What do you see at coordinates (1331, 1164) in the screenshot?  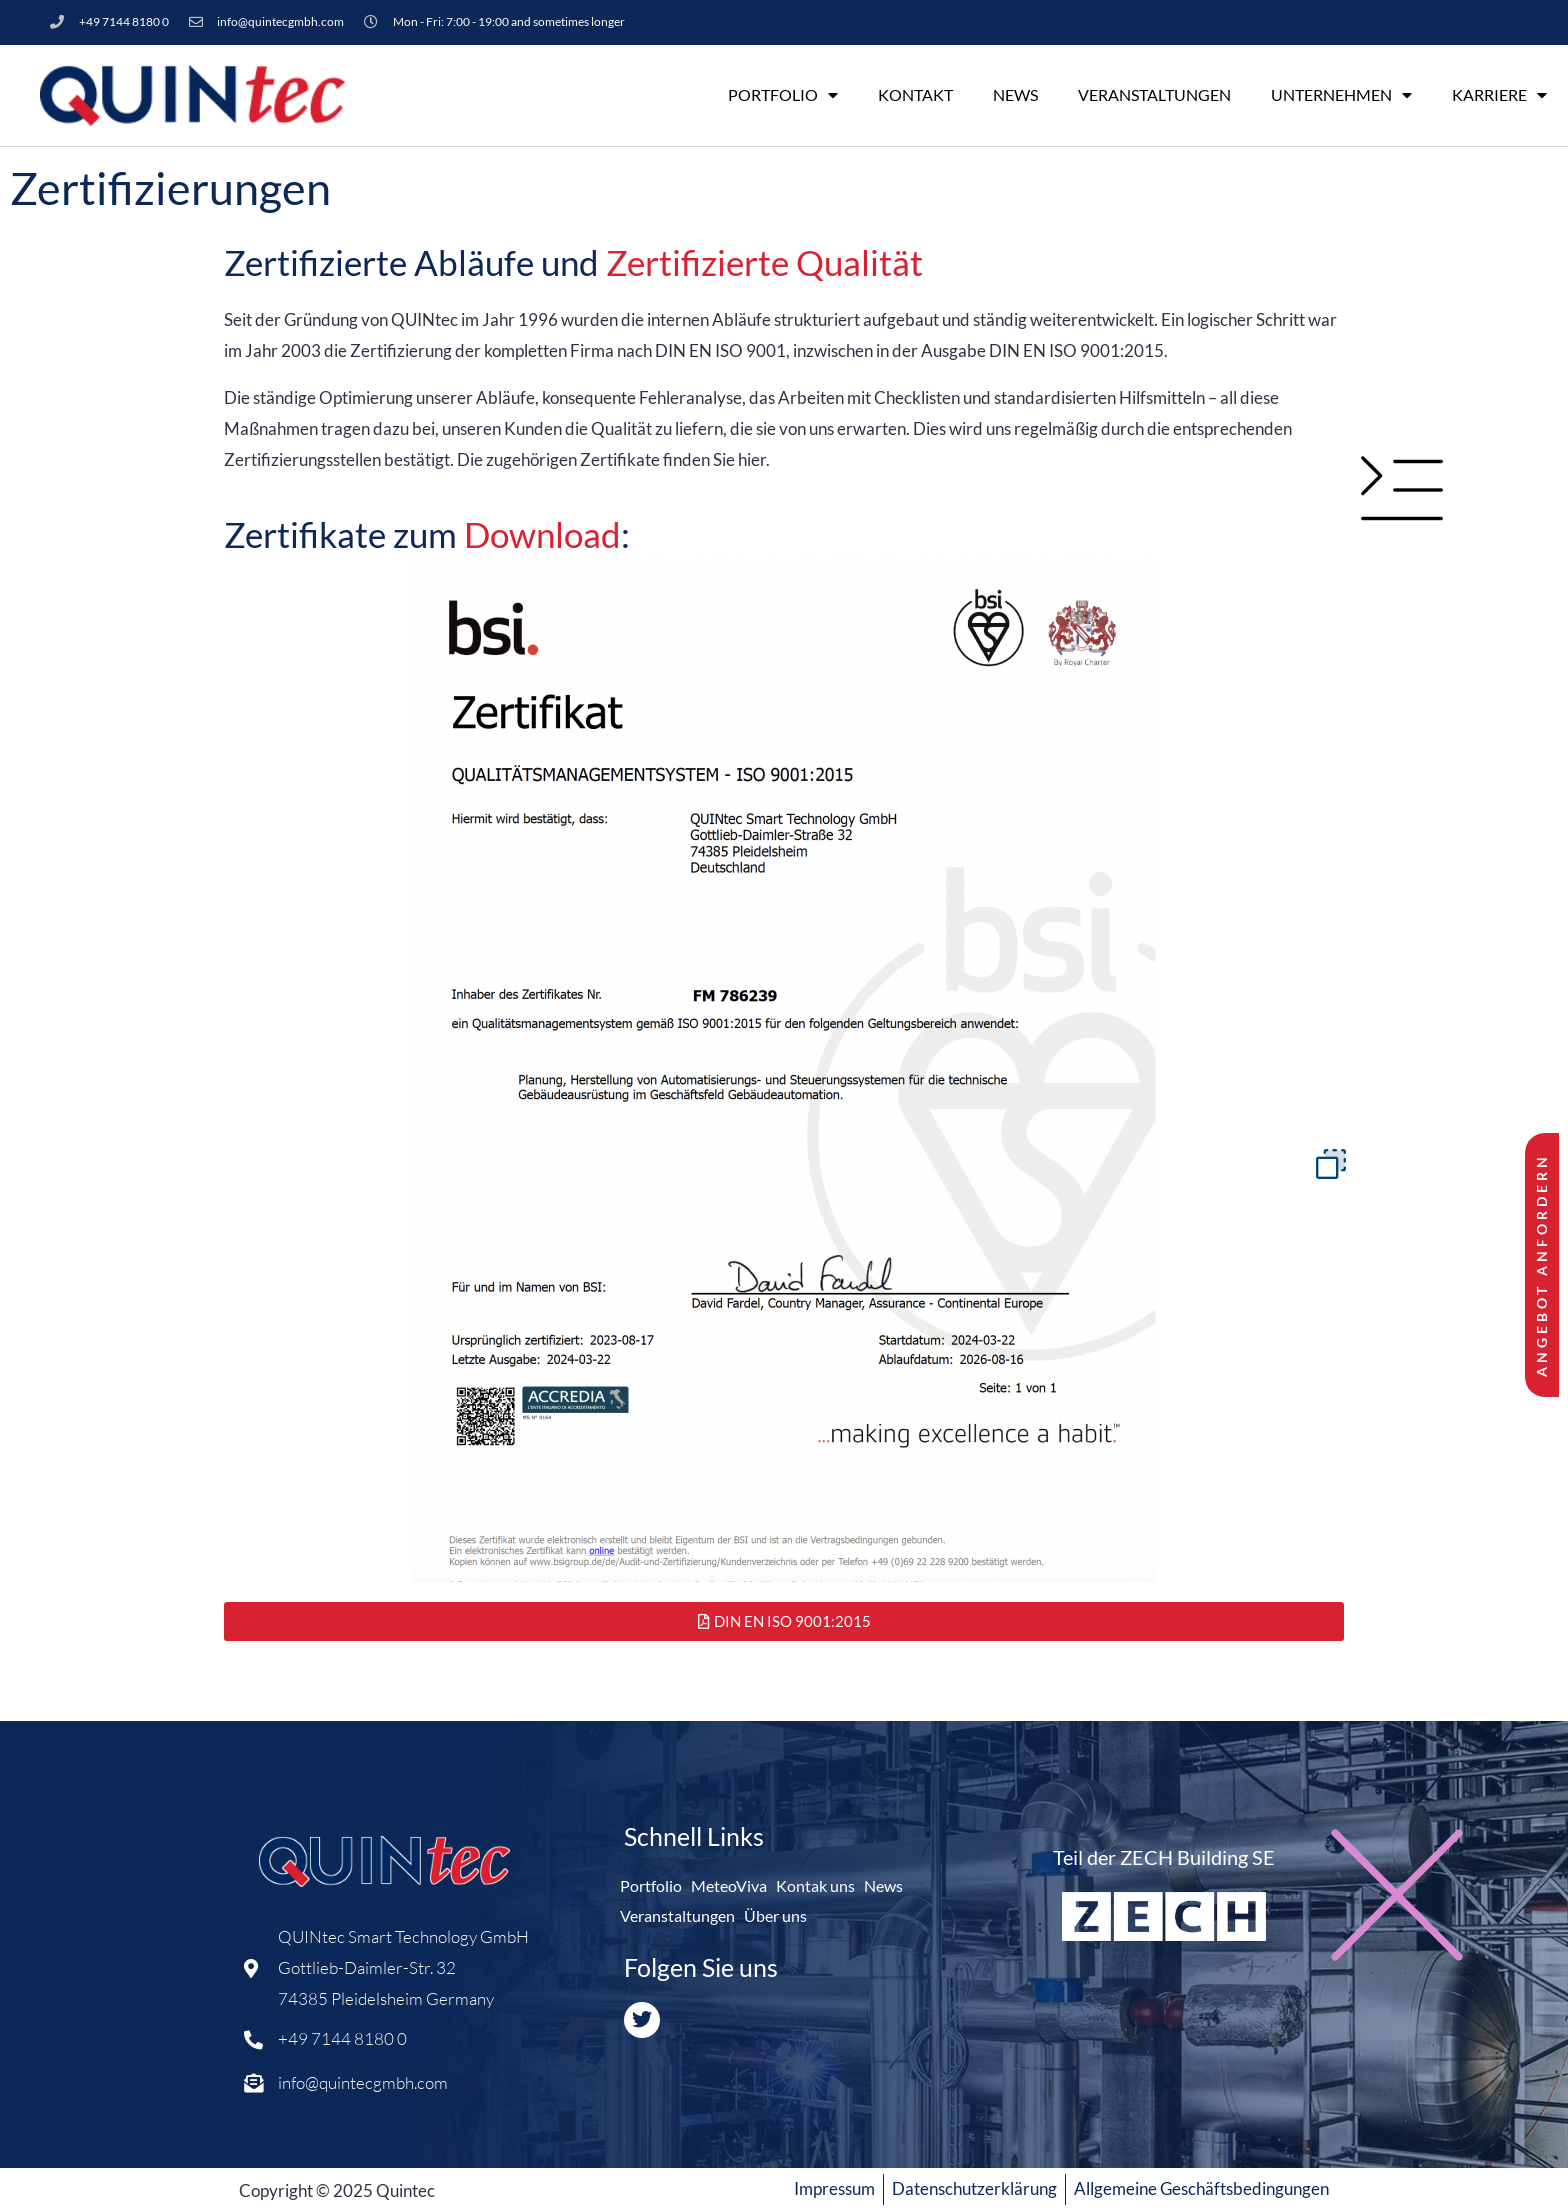 I see `select background layer` at bounding box center [1331, 1164].